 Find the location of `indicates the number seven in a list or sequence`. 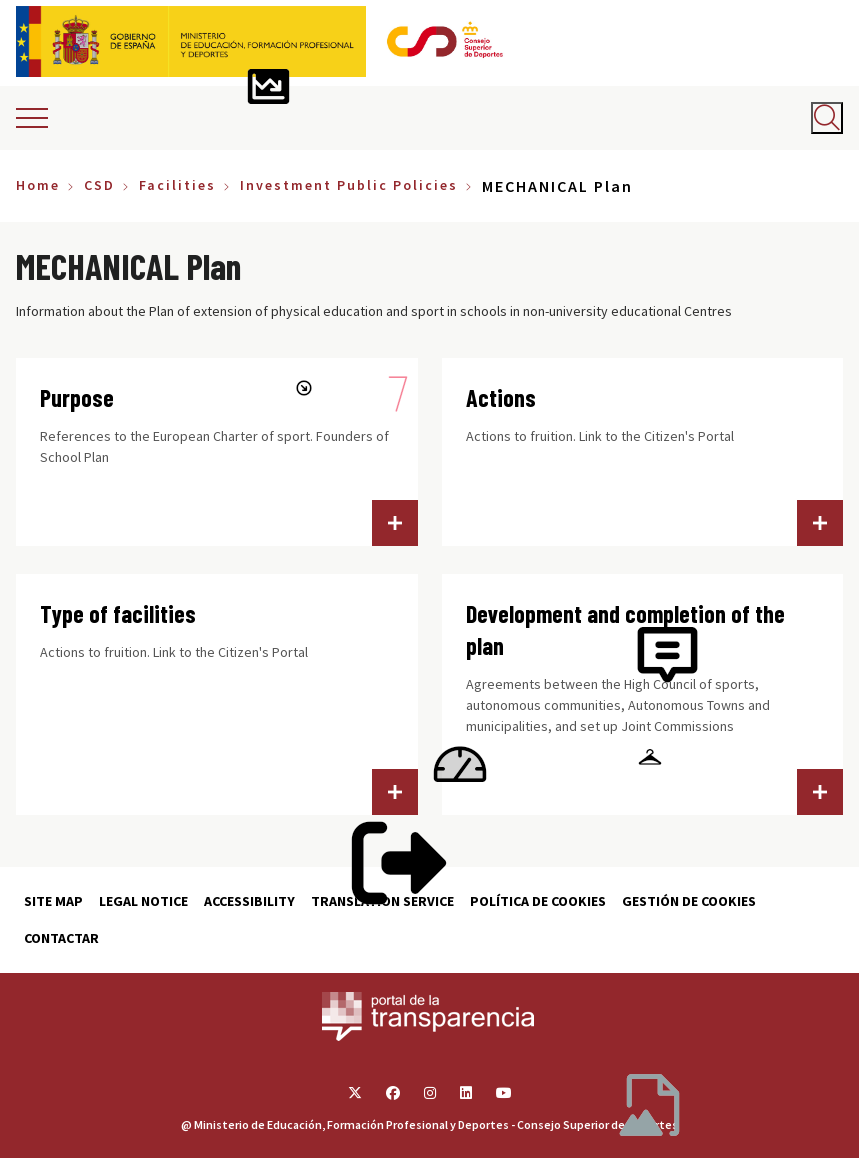

indicates the number seven in a list or sequence is located at coordinates (398, 394).